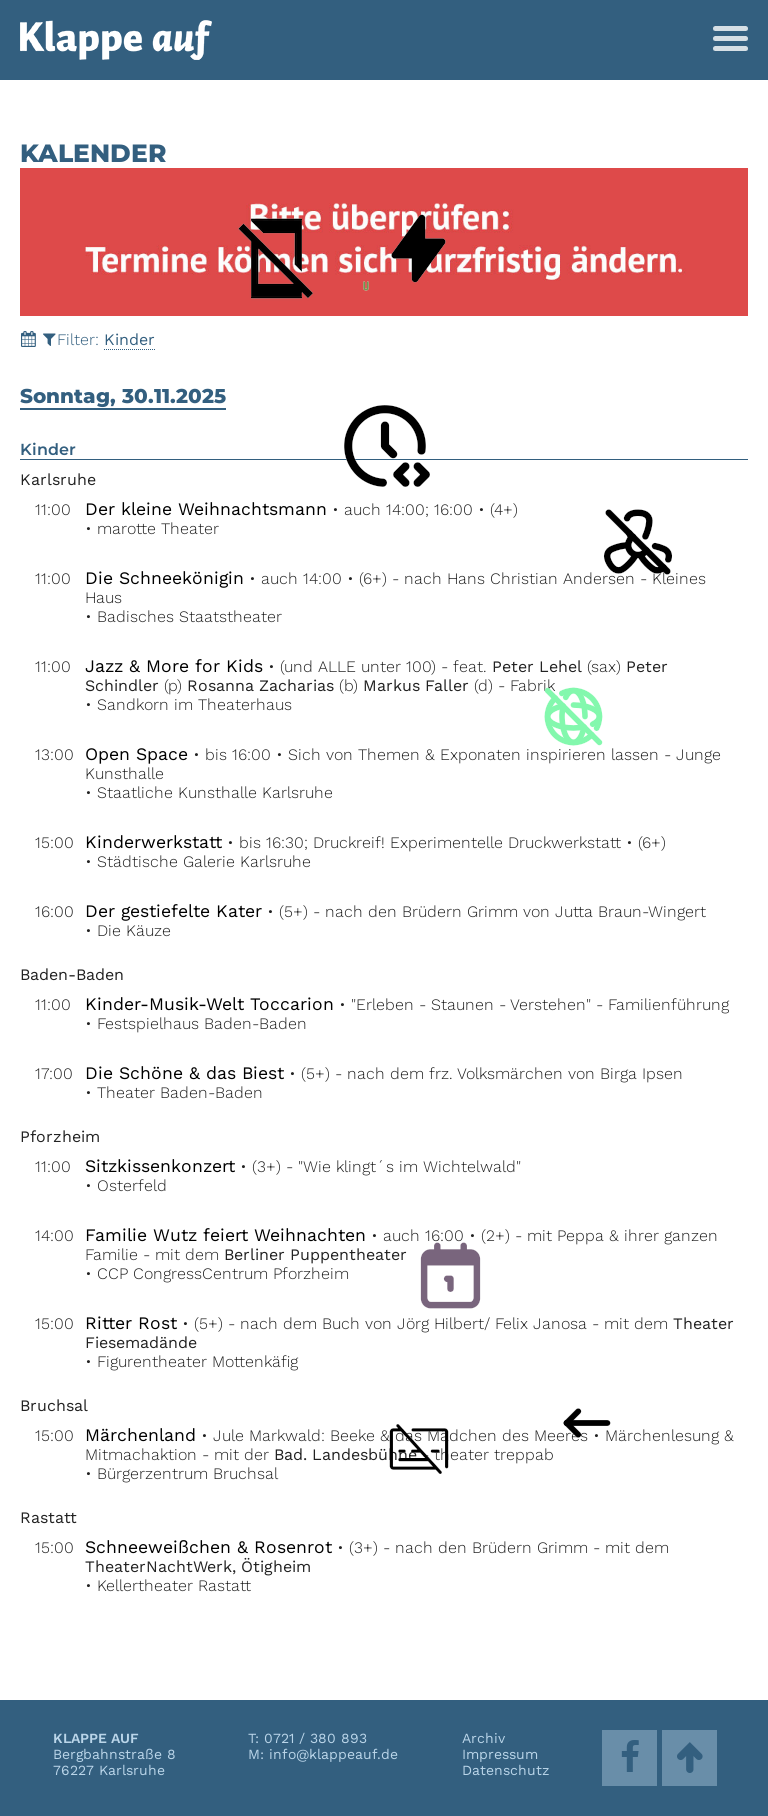 The width and height of the screenshot is (768, 1816). What do you see at coordinates (418, 248) in the screenshot?
I see `indicates flash or lightning mode is enabled` at bounding box center [418, 248].